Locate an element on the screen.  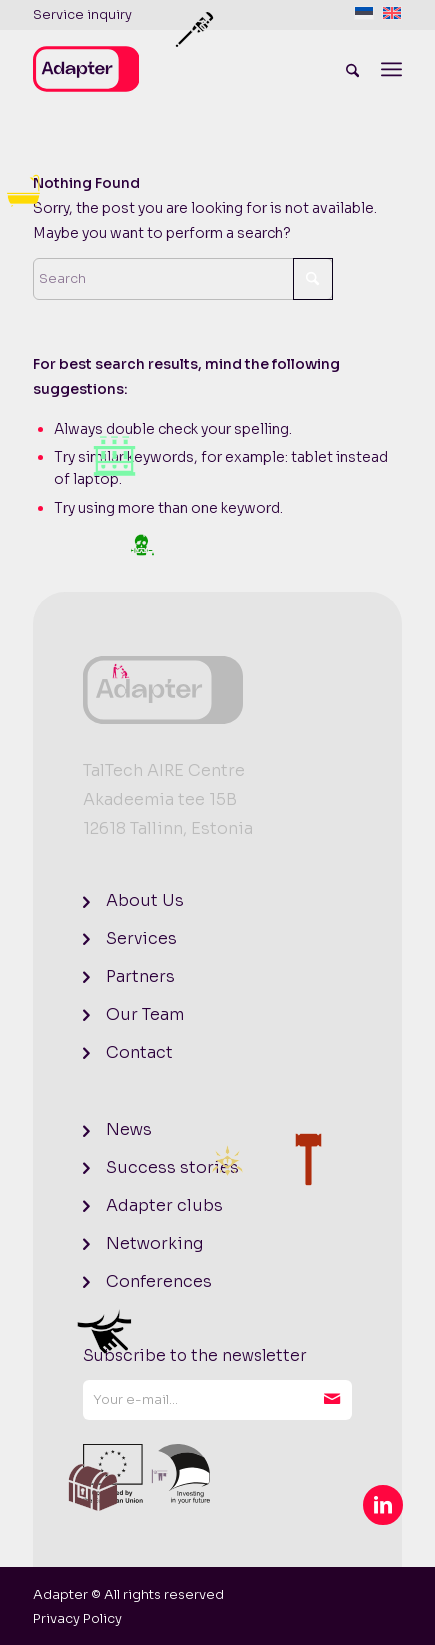
access settings or configuration options is located at coordinates (194, 29).